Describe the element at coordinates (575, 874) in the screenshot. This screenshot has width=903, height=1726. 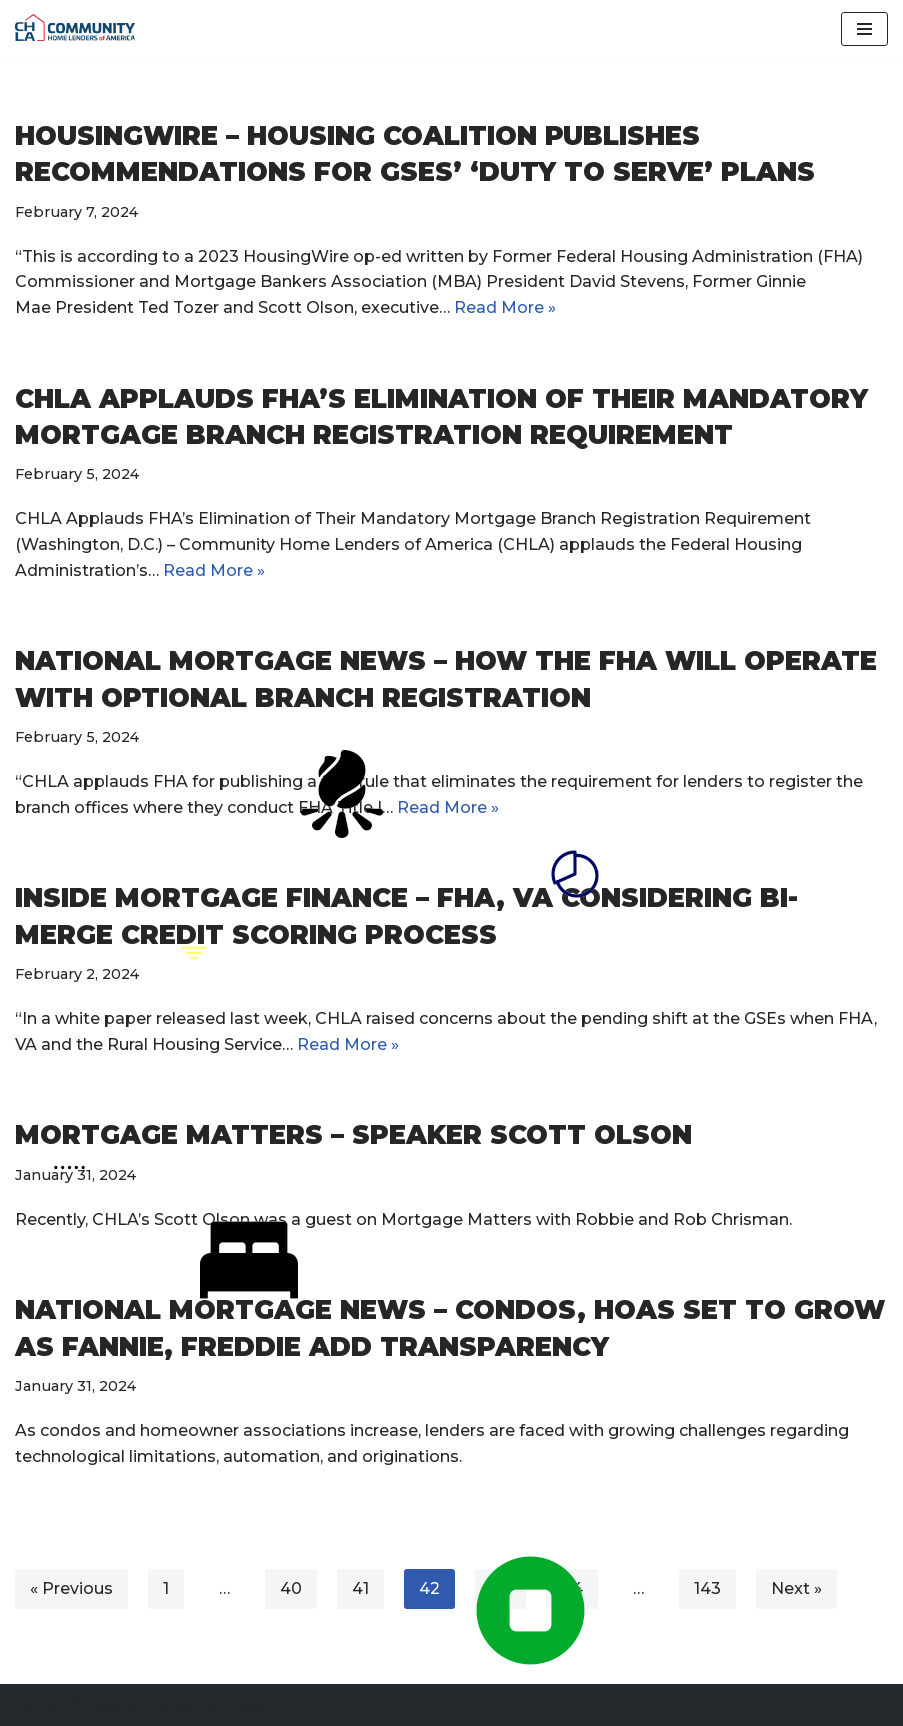
I see `view data breakdown or statistics` at that location.